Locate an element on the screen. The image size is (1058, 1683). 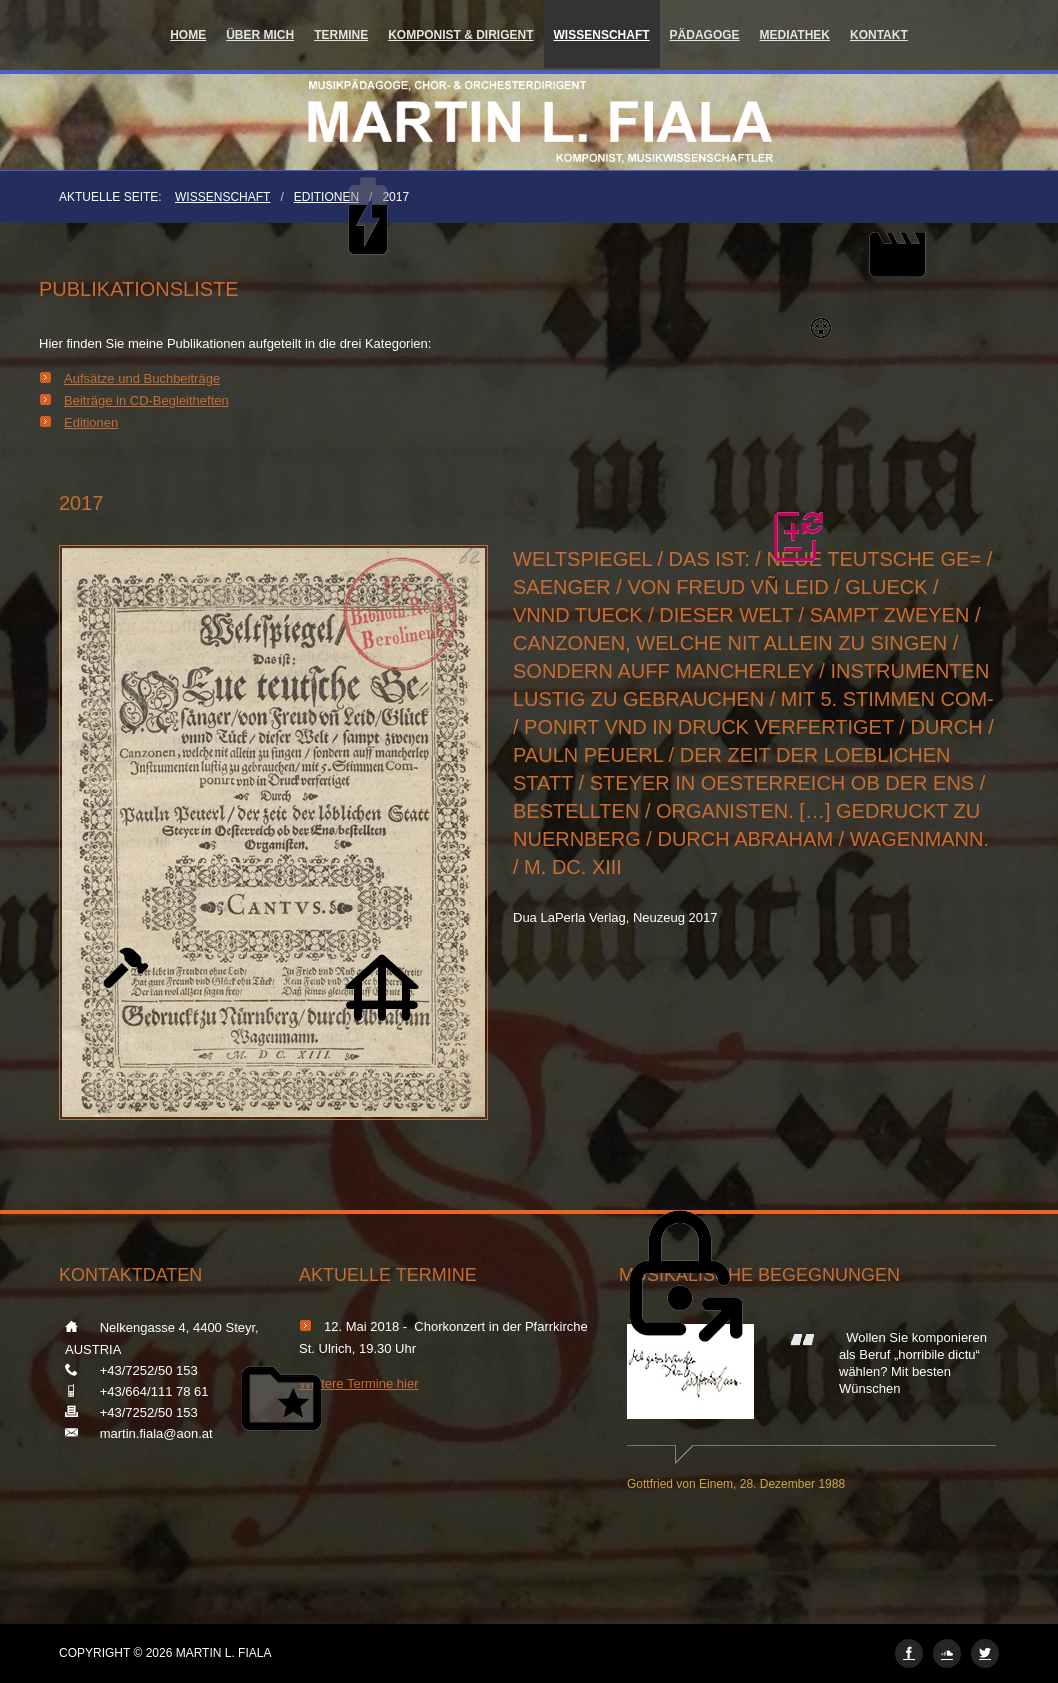
access starred or favorite folders is located at coordinates (281, 1398).